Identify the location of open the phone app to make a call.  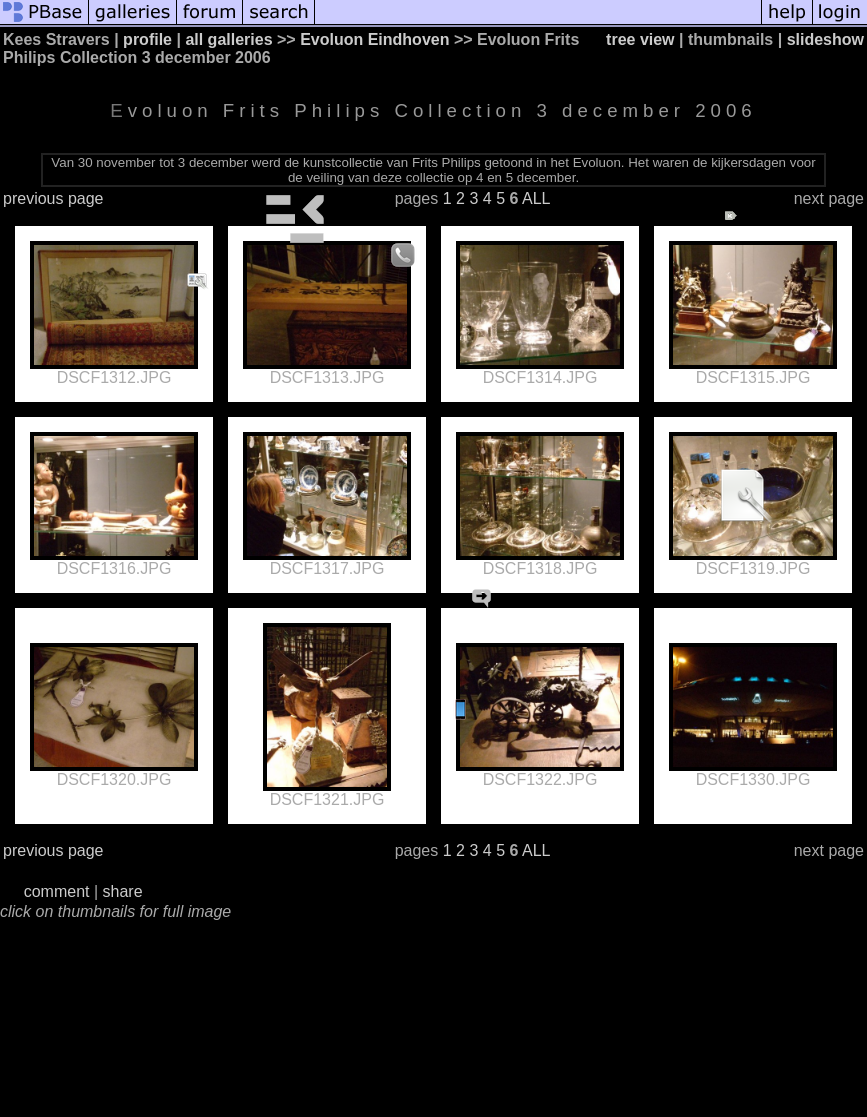
(403, 255).